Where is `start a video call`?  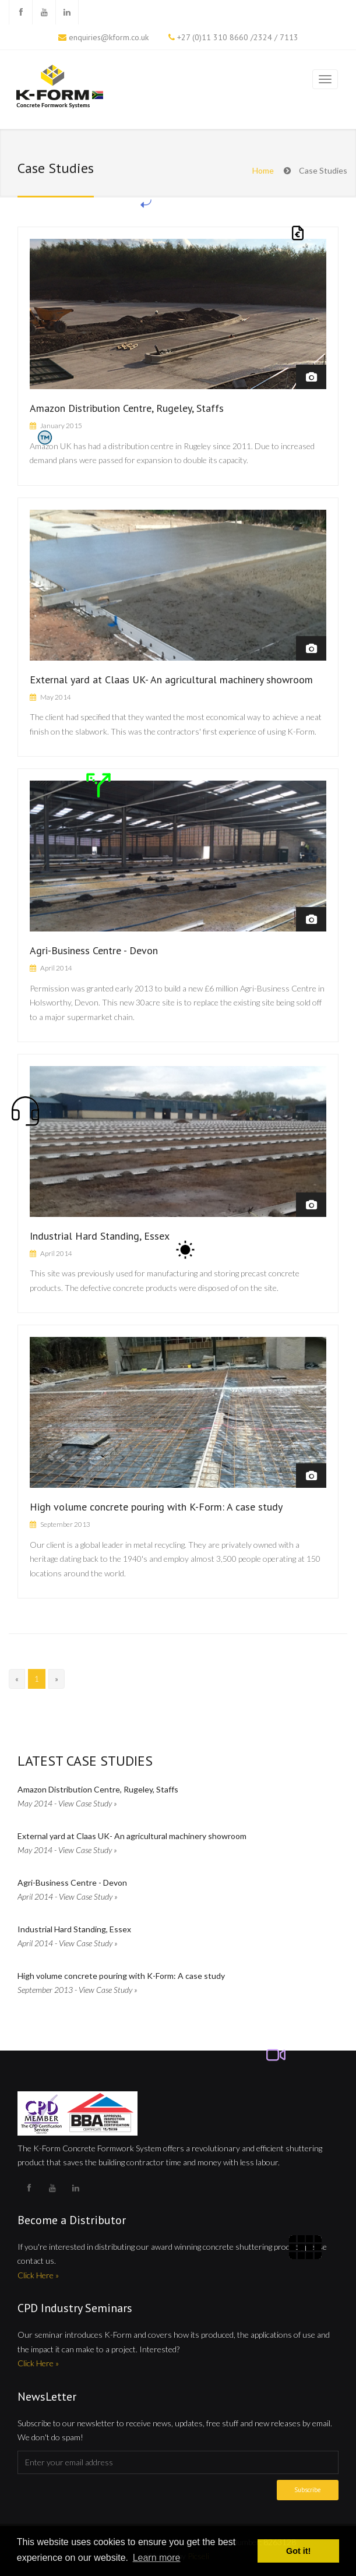
start a video call is located at coordinates (276, 2055).